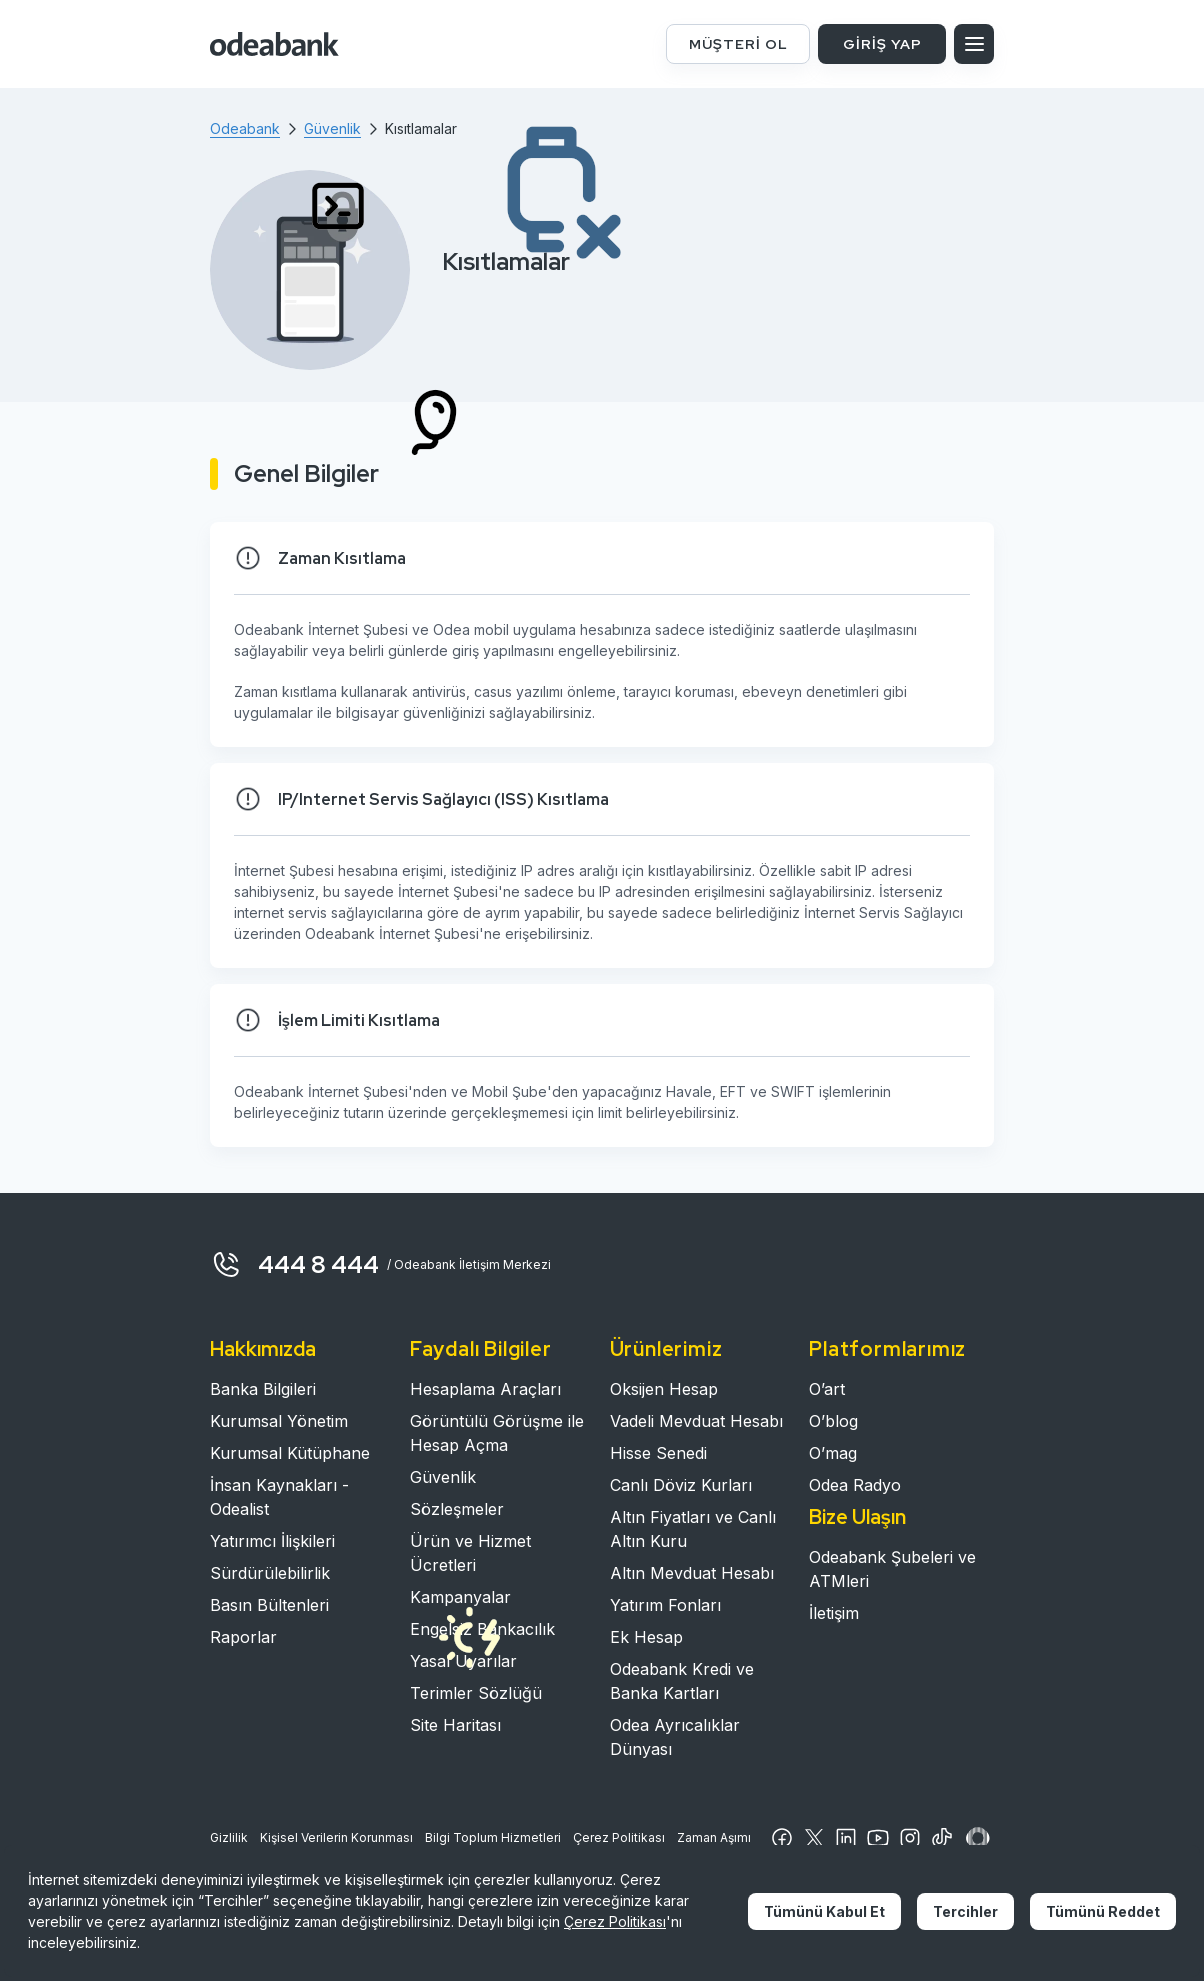 The image size is (1204, 1981). I want to click on open command line terminal, so click(338, 206).